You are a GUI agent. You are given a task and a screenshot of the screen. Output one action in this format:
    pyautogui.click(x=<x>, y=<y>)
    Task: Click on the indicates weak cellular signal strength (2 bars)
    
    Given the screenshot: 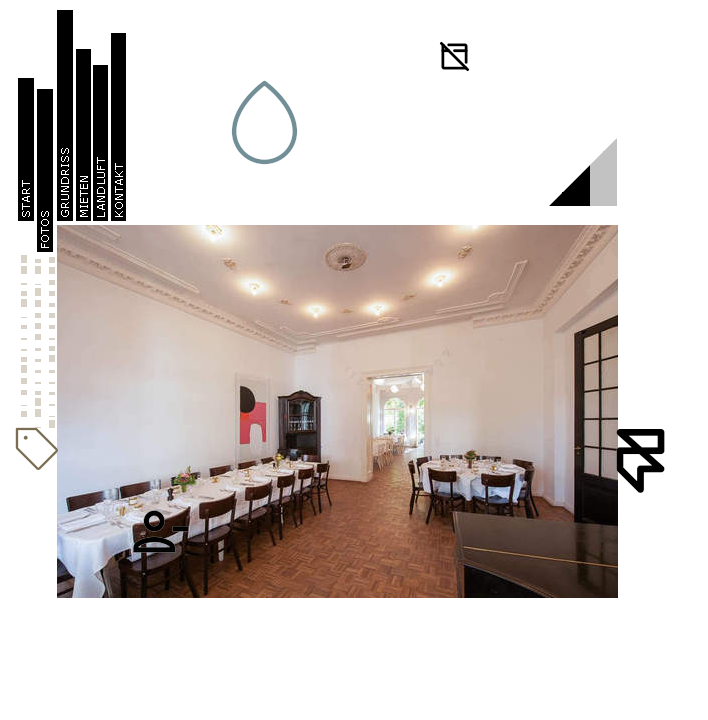 What is the action you would take?
    pyautogui.click(x=583, y=172)
    